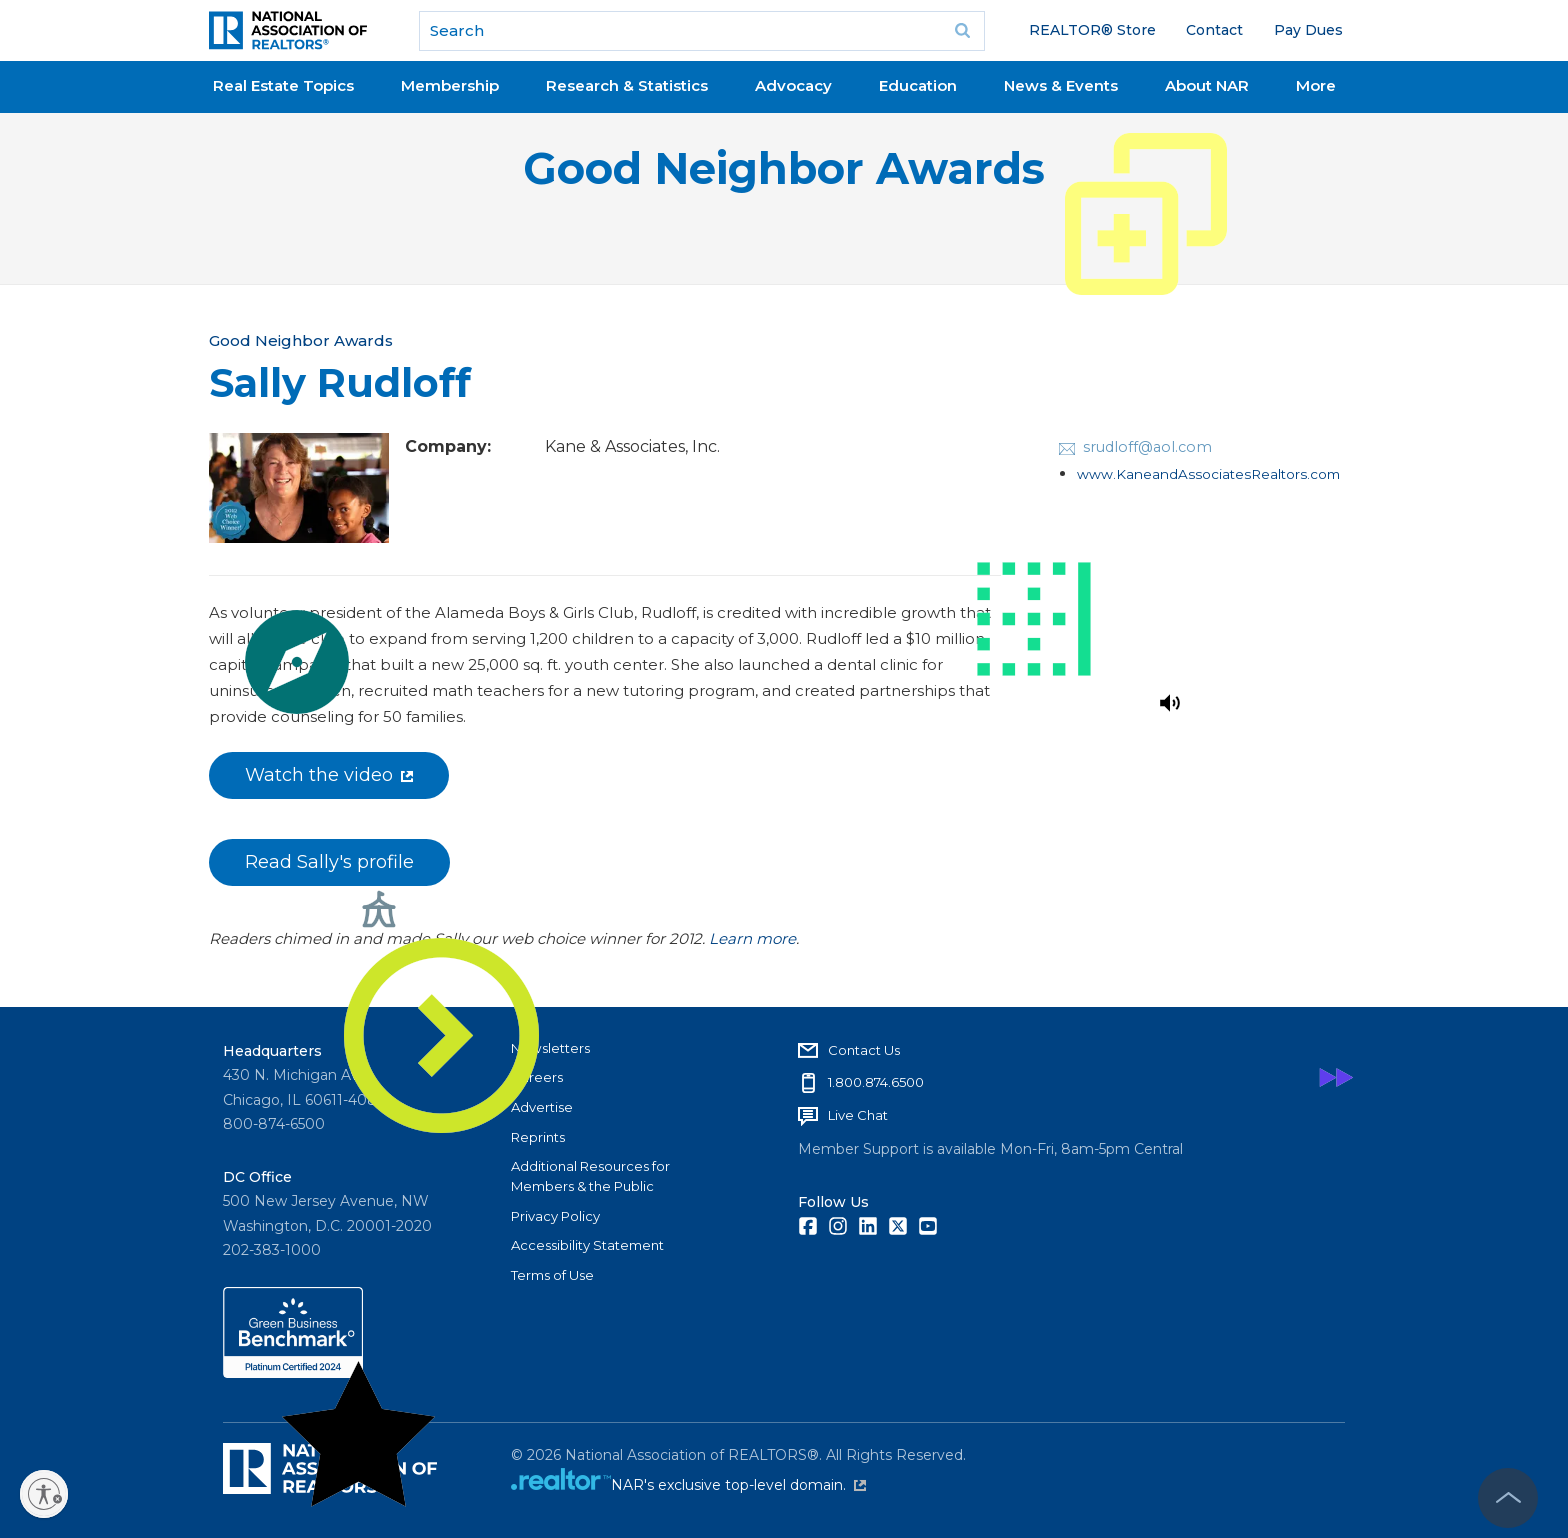 Image resolution: width=1568 pixels, height=1538 pixels. Describe the element at coordinates (1034, 619) in the screenshot. I see `apply border to the right side of a cell or element` at that location.